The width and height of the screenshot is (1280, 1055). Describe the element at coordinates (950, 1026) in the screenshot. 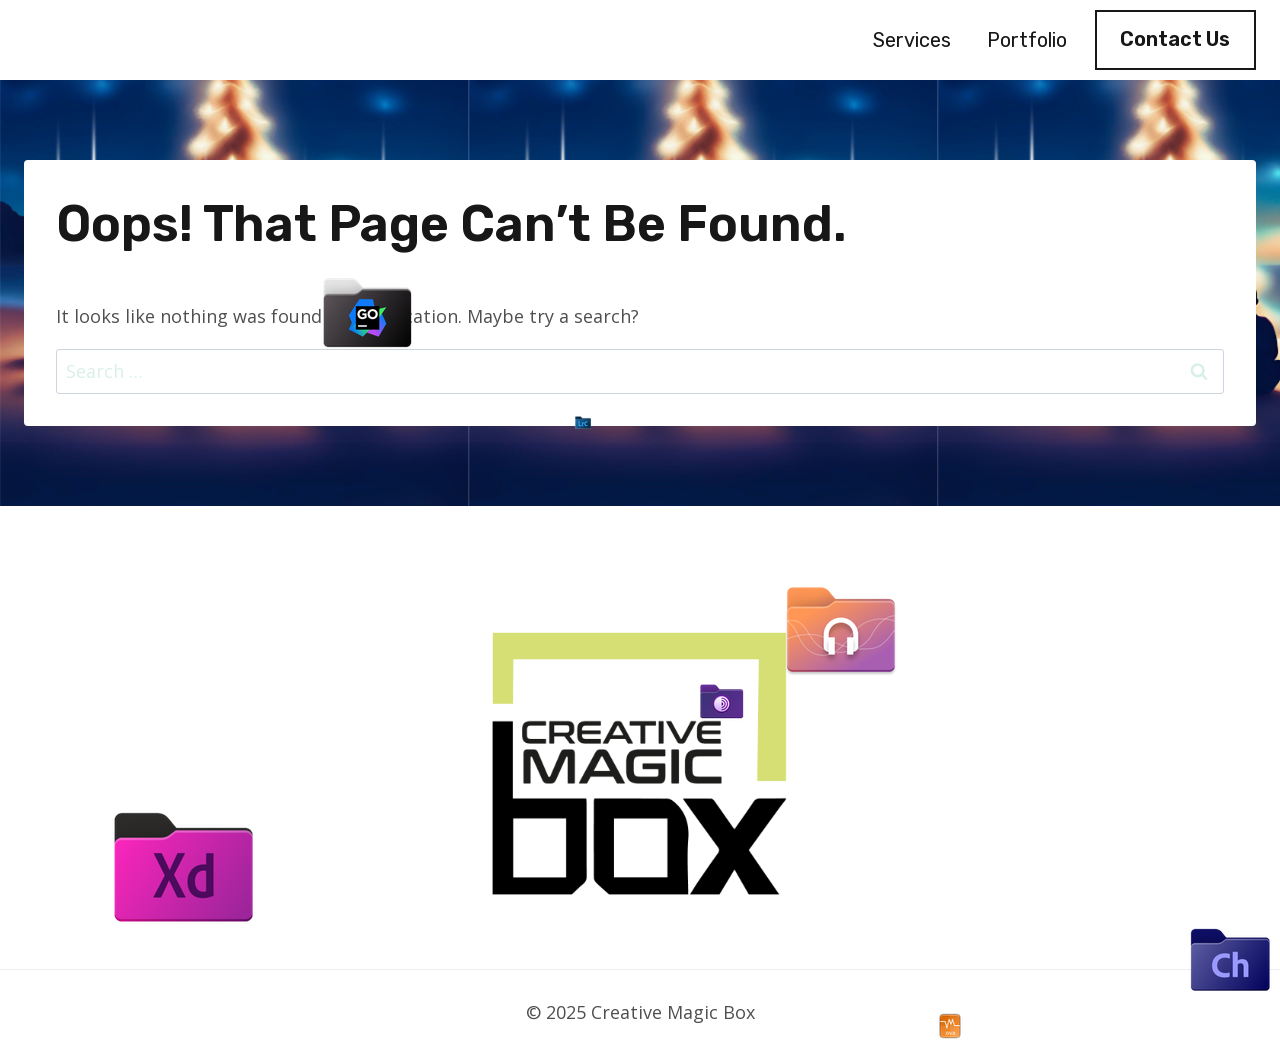

I see `open a VirtualBox appliance file (.ova)` at that location.